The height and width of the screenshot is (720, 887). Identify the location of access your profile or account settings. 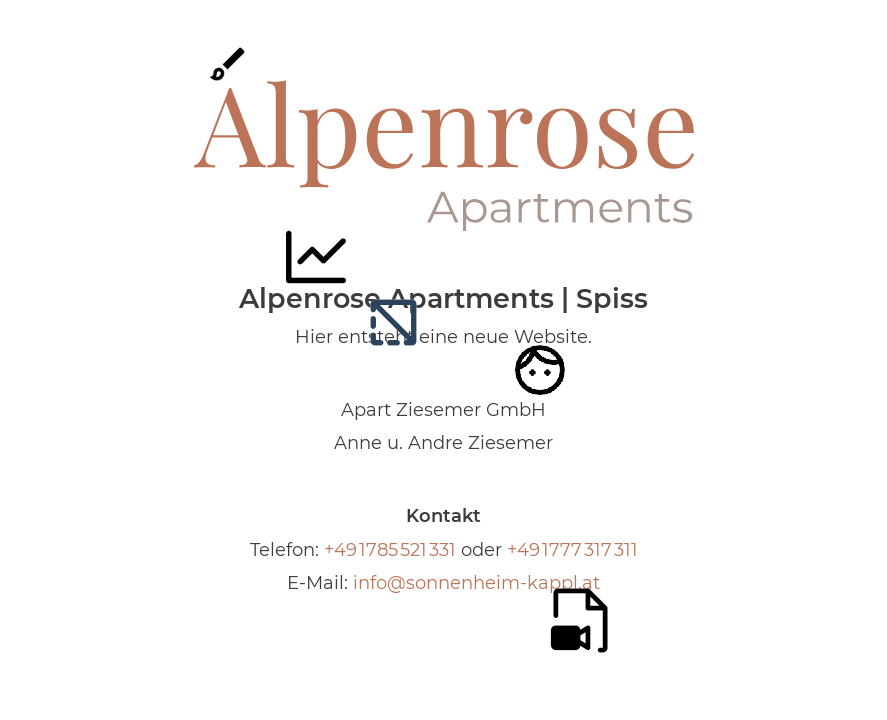
(540, 370).